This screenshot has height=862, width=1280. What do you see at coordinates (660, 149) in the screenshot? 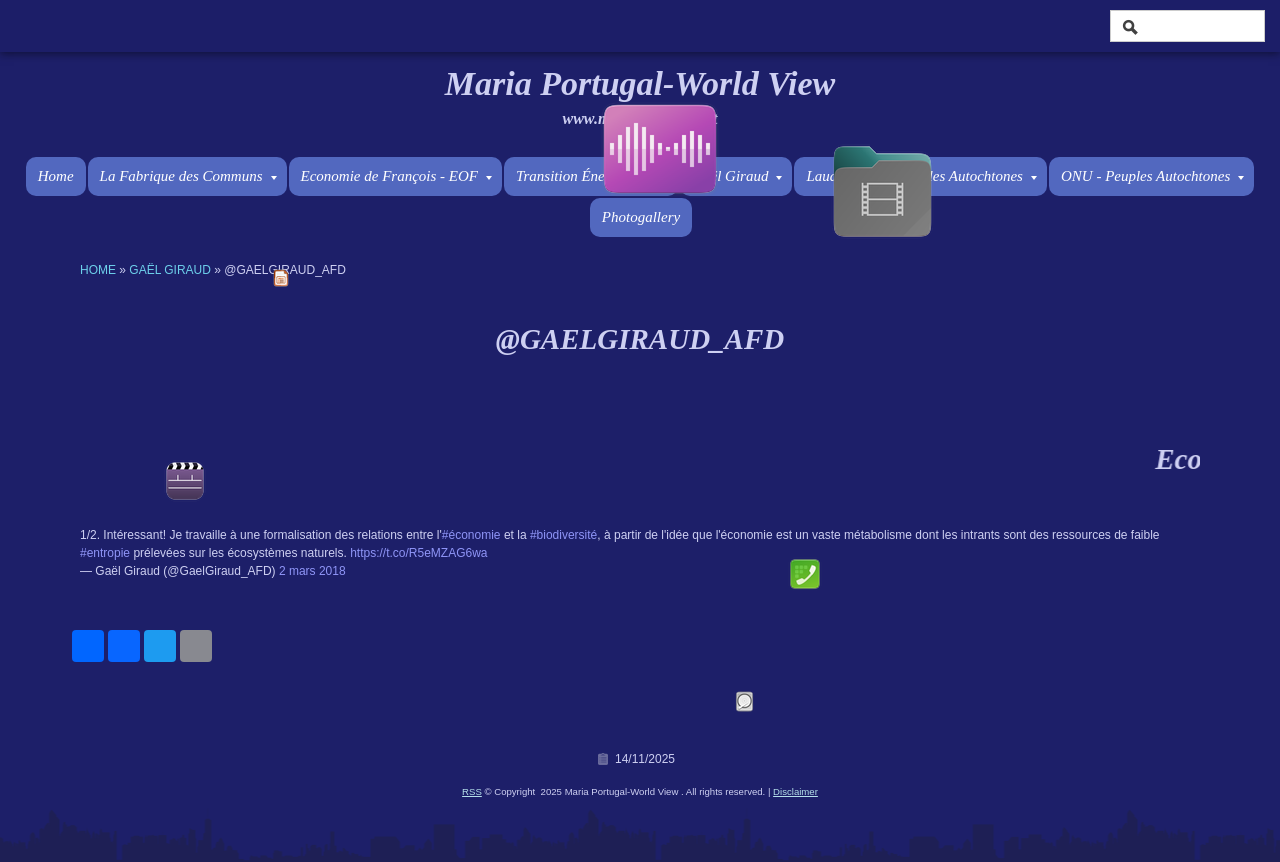
I see `open the audio recorder app` at bounding box center [660, 149].